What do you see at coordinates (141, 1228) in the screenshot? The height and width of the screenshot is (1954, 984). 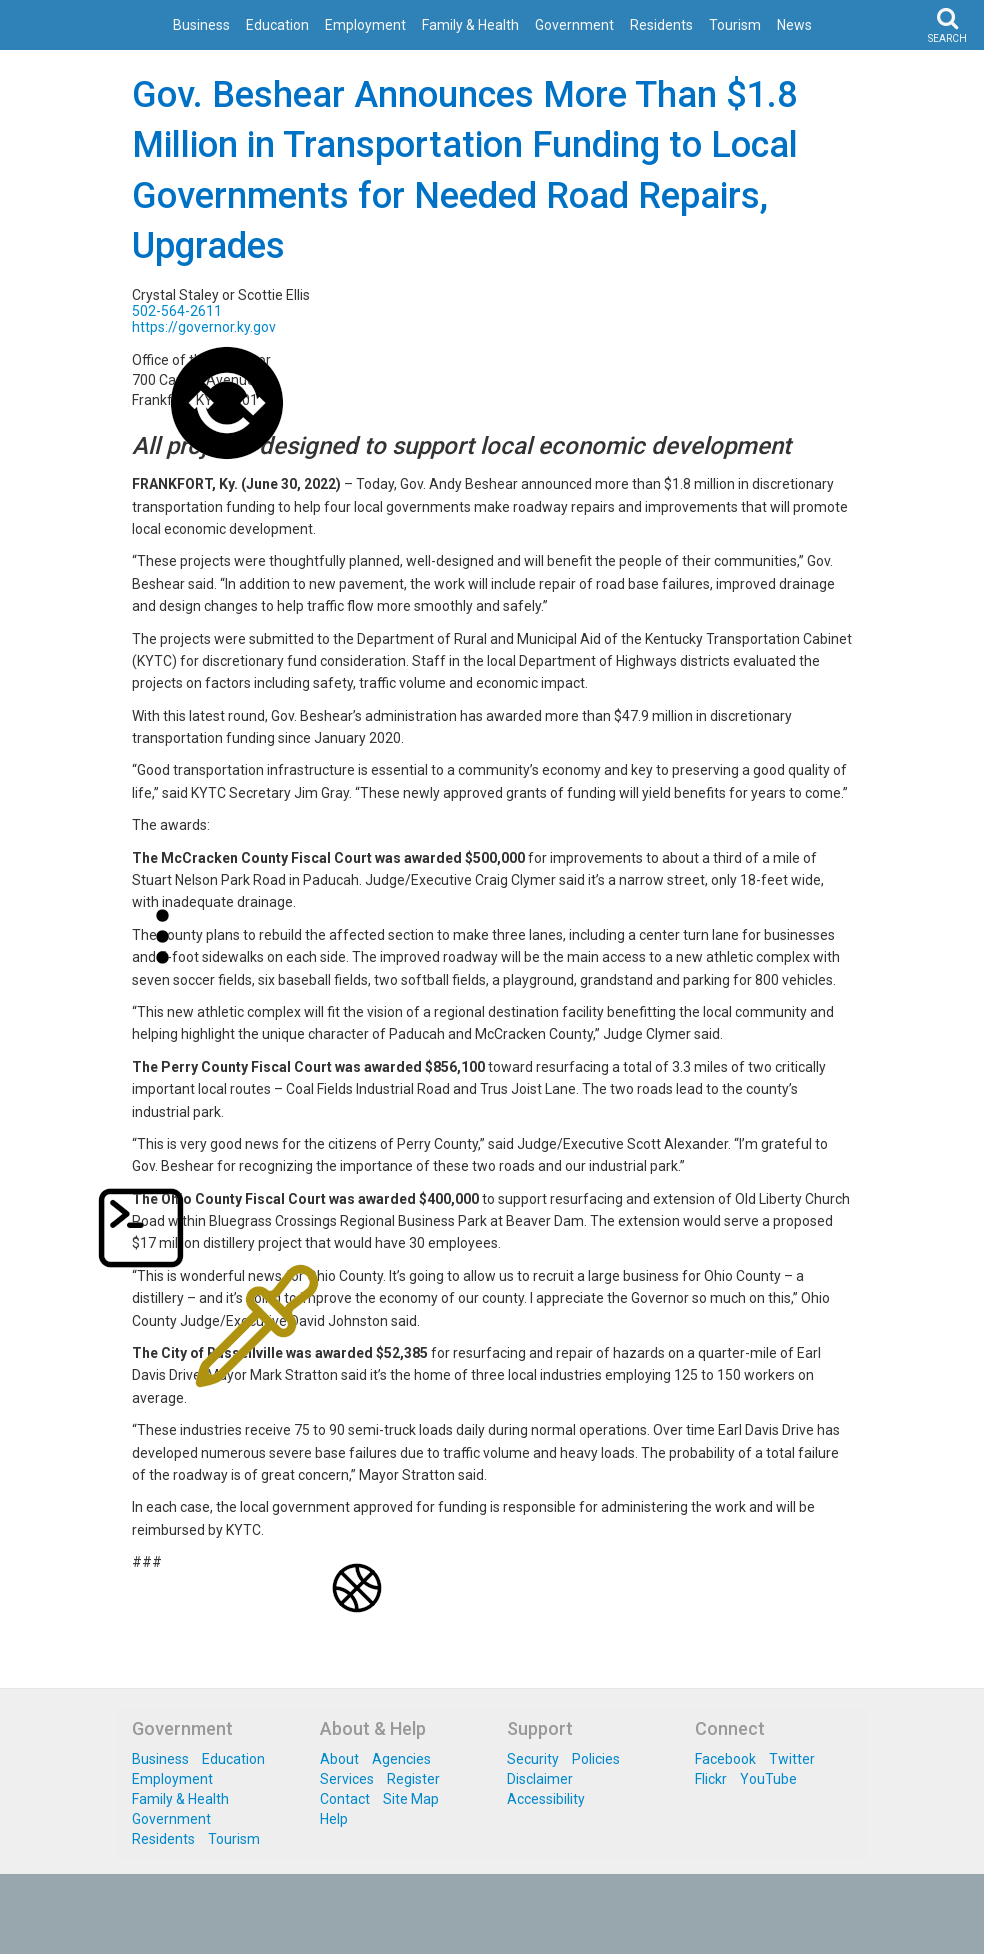 I see `open the command line terminal` at bounding box center [141, 1228].